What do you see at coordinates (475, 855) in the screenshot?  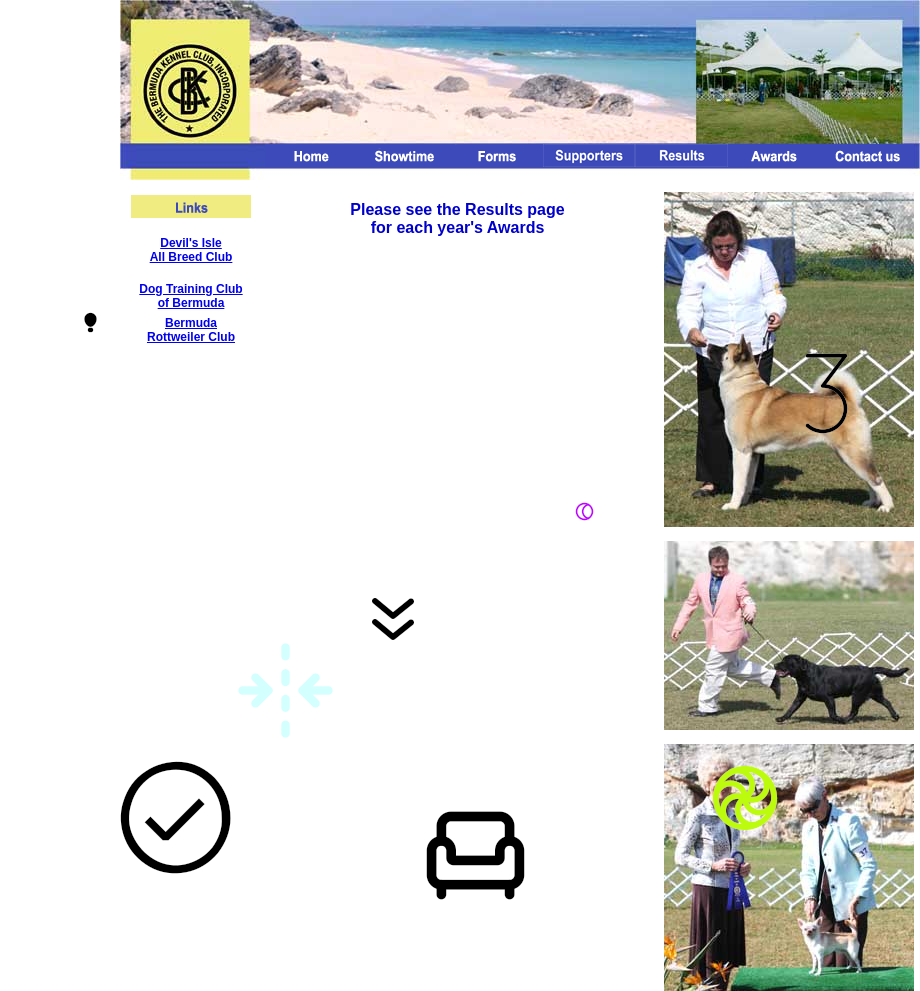 I see `browse furniture or home decor items` at bounding box center [475, 855].